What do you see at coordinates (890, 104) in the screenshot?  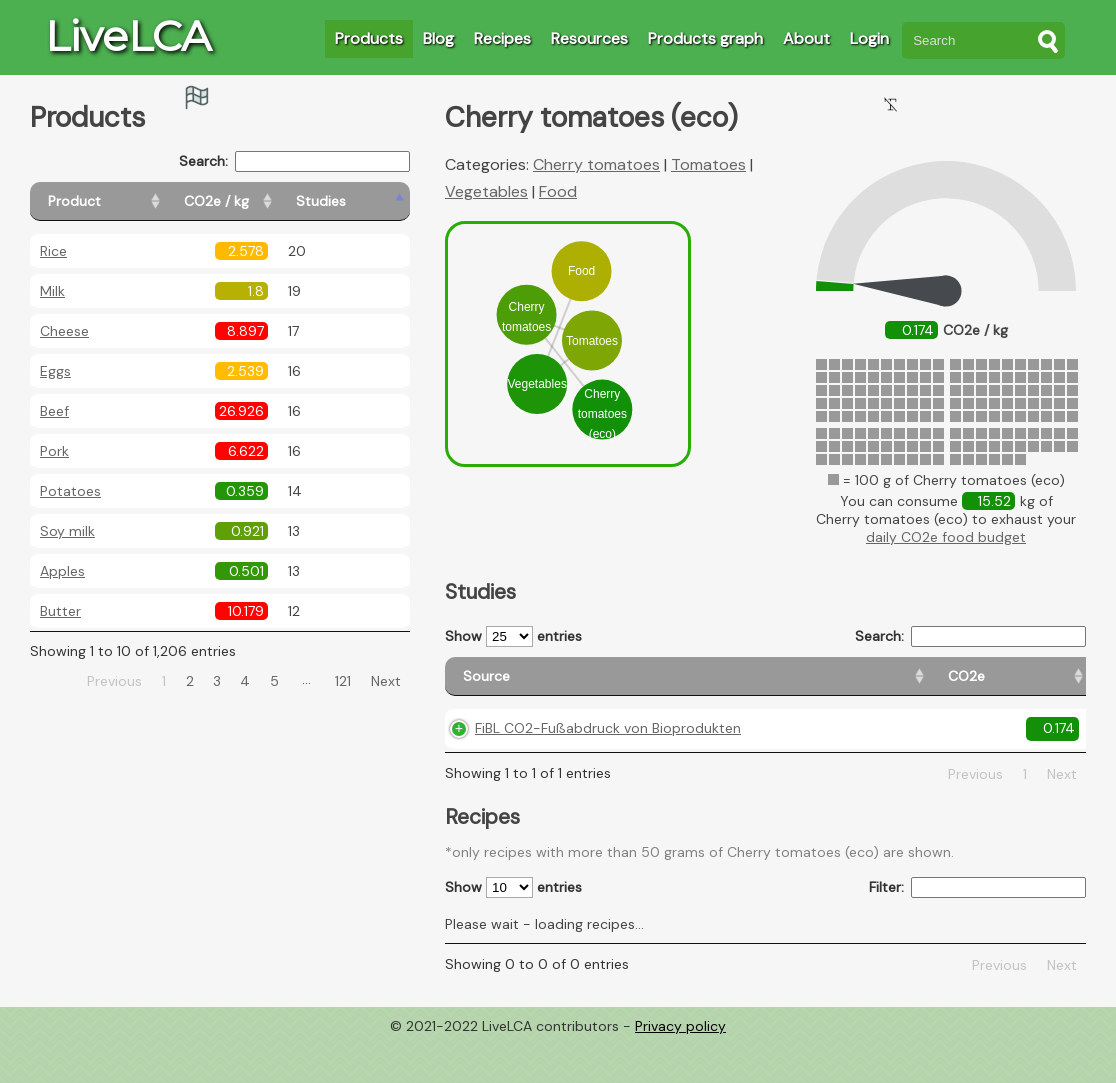 I see `disable text formatting` at bounding box center [890, 104].